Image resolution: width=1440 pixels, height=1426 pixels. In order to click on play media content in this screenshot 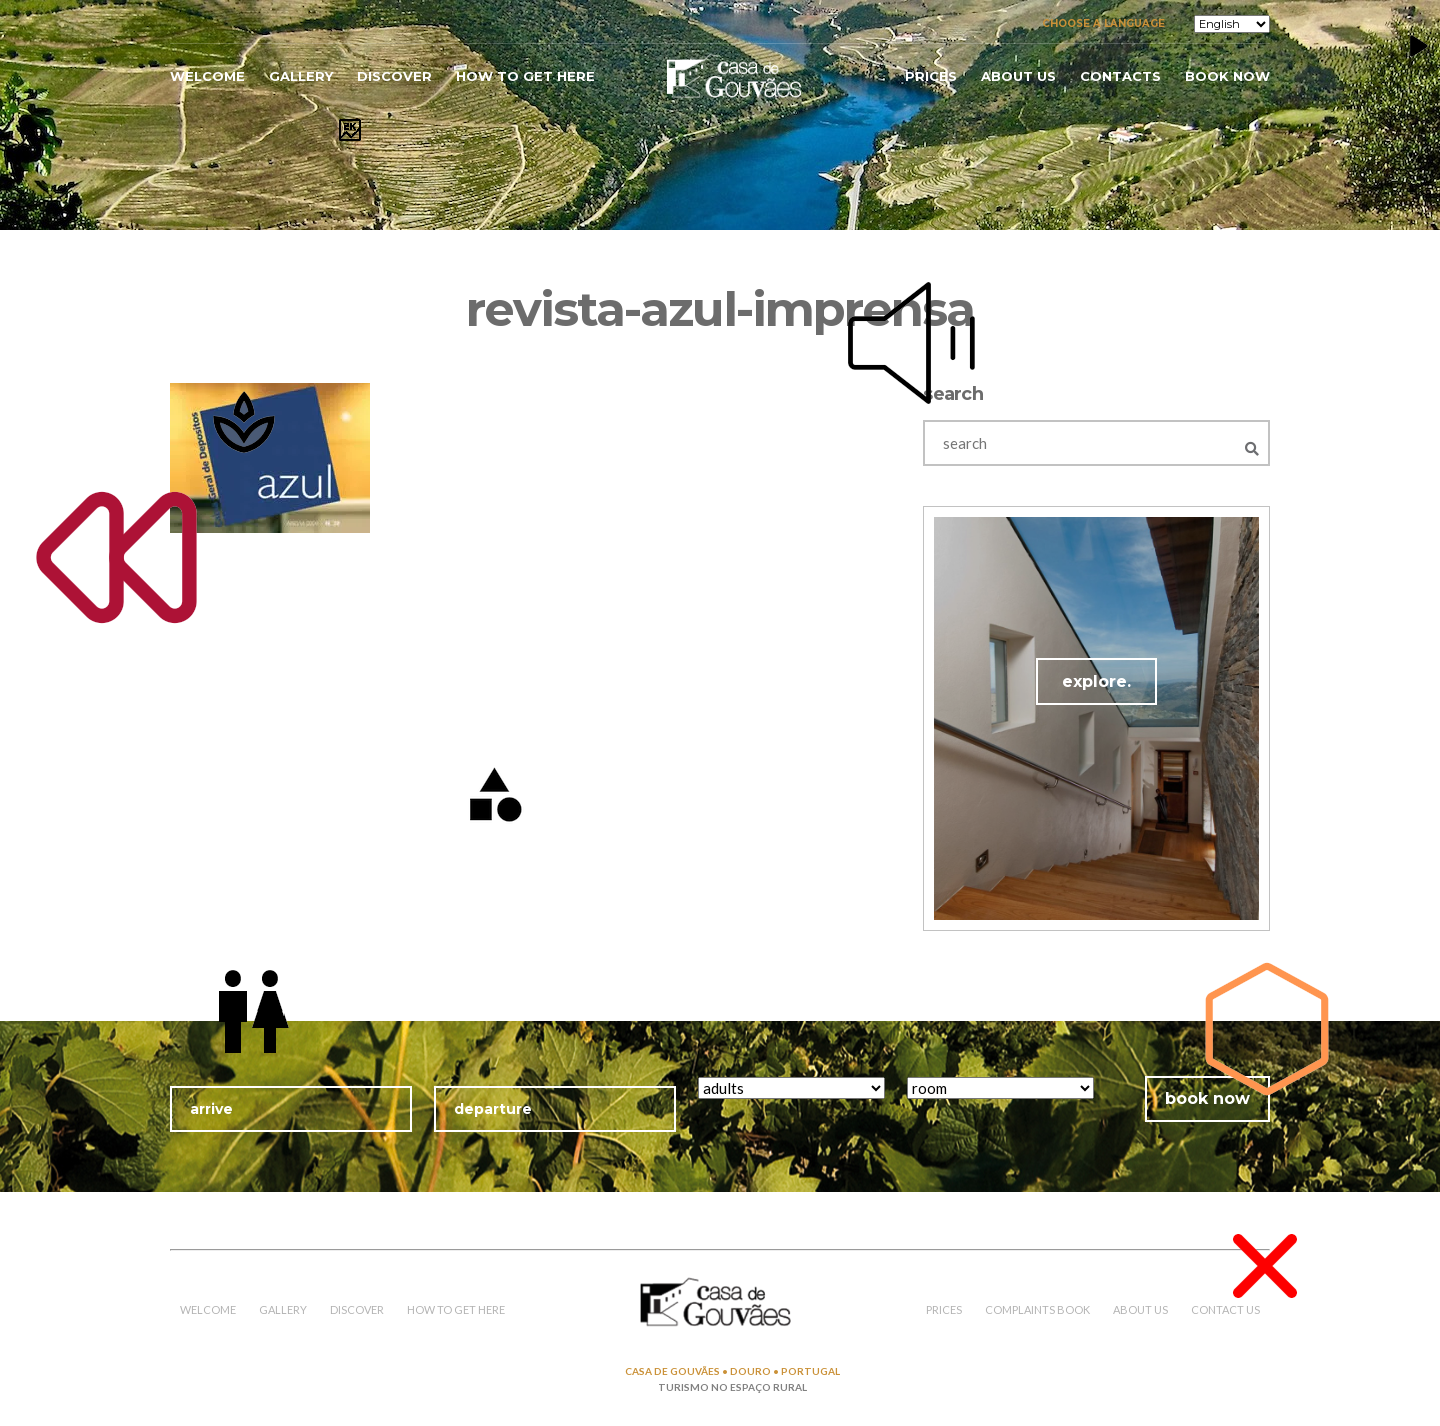, I will do `click(1417, 46)`.